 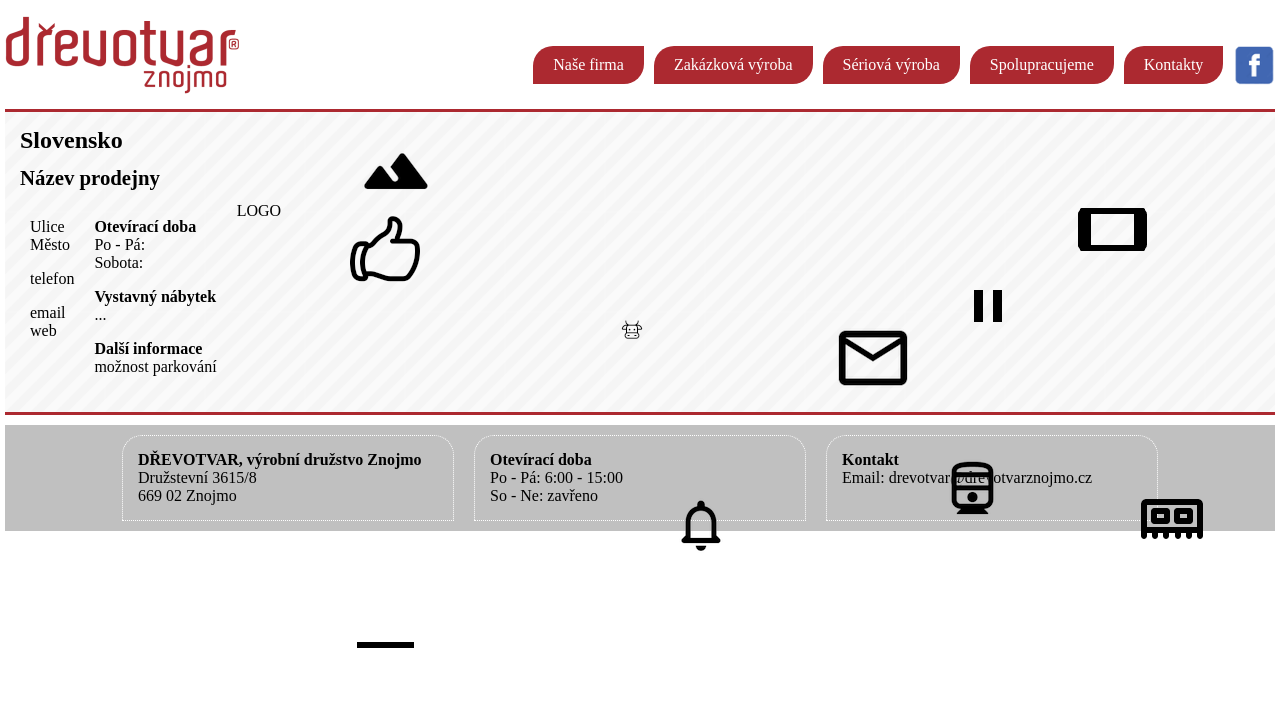 What do you see at coordinates (396, 170) in the screenshot?
I see `view landscape or nature photos` at bounding box center [396, 170].